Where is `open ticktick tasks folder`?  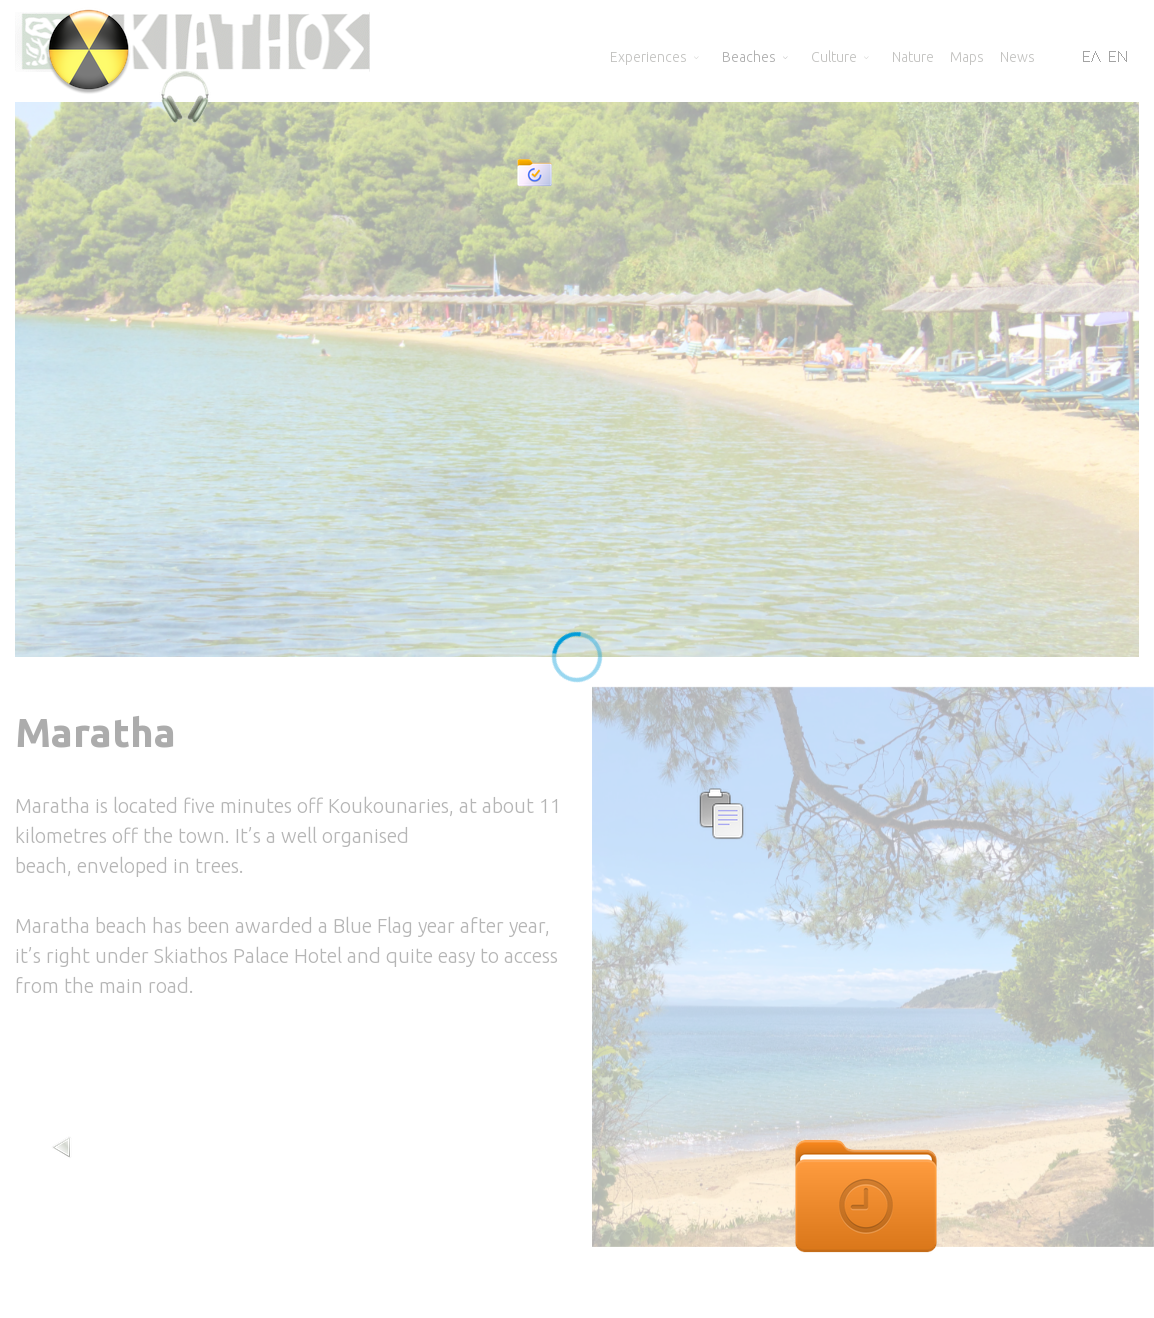
open ticktick tasks folder is located at coordinates (534, 173).